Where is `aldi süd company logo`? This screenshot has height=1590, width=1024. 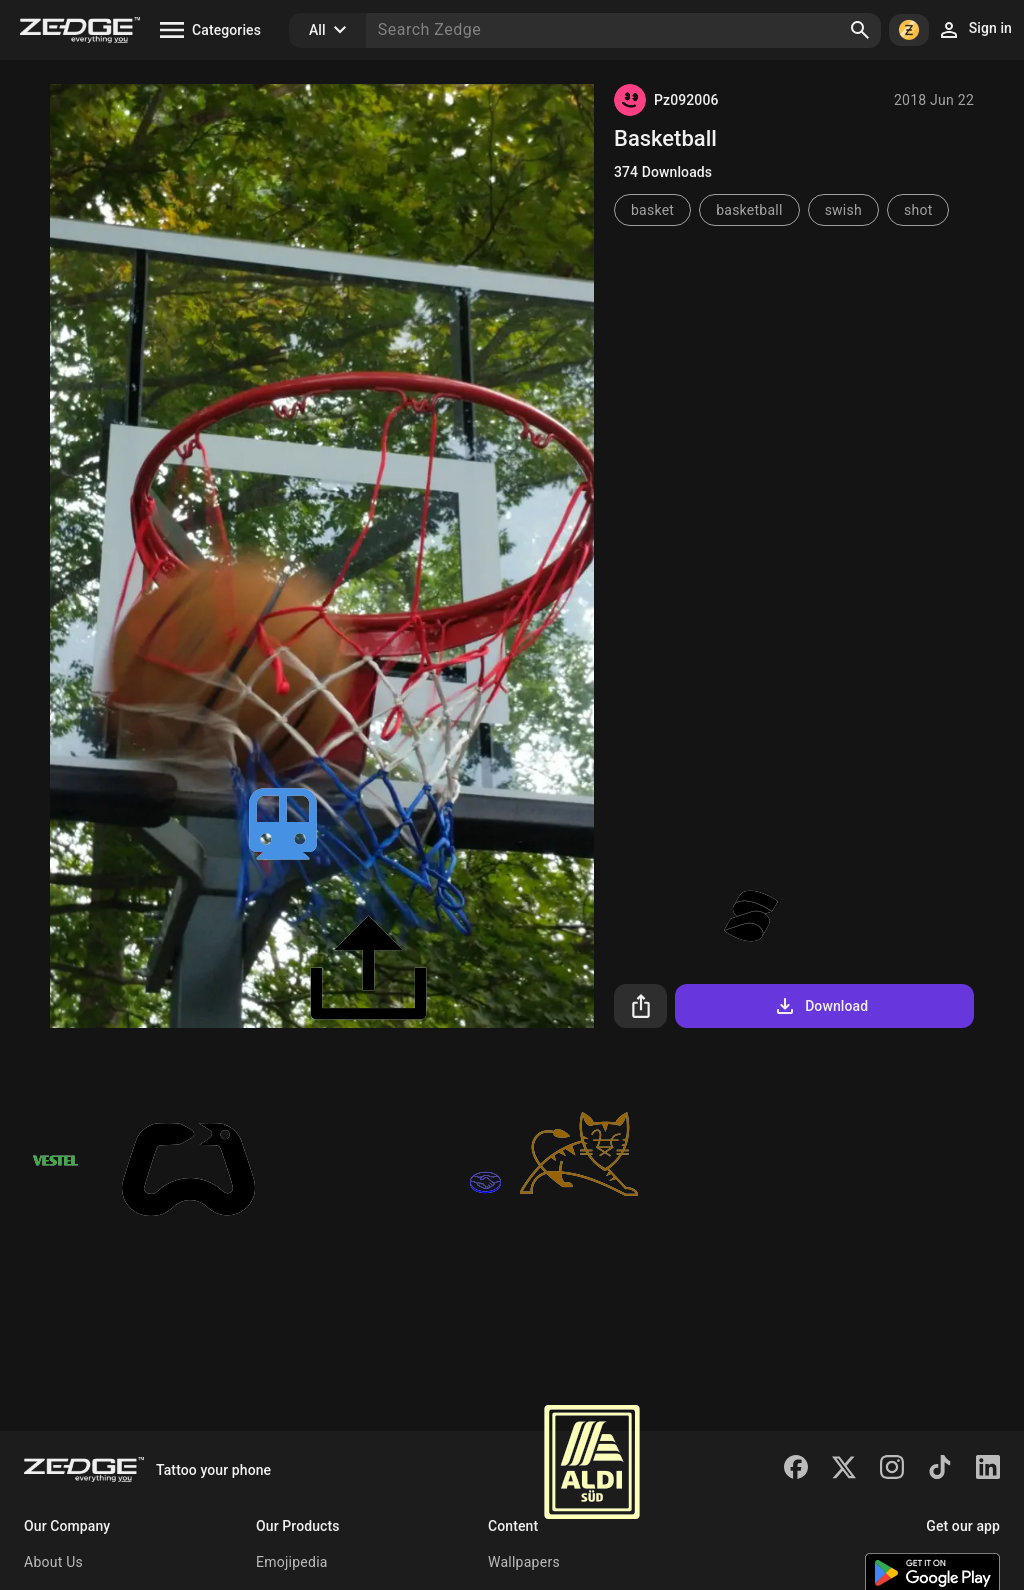 aldi süd company logo is located at coordinates (592, 1462).